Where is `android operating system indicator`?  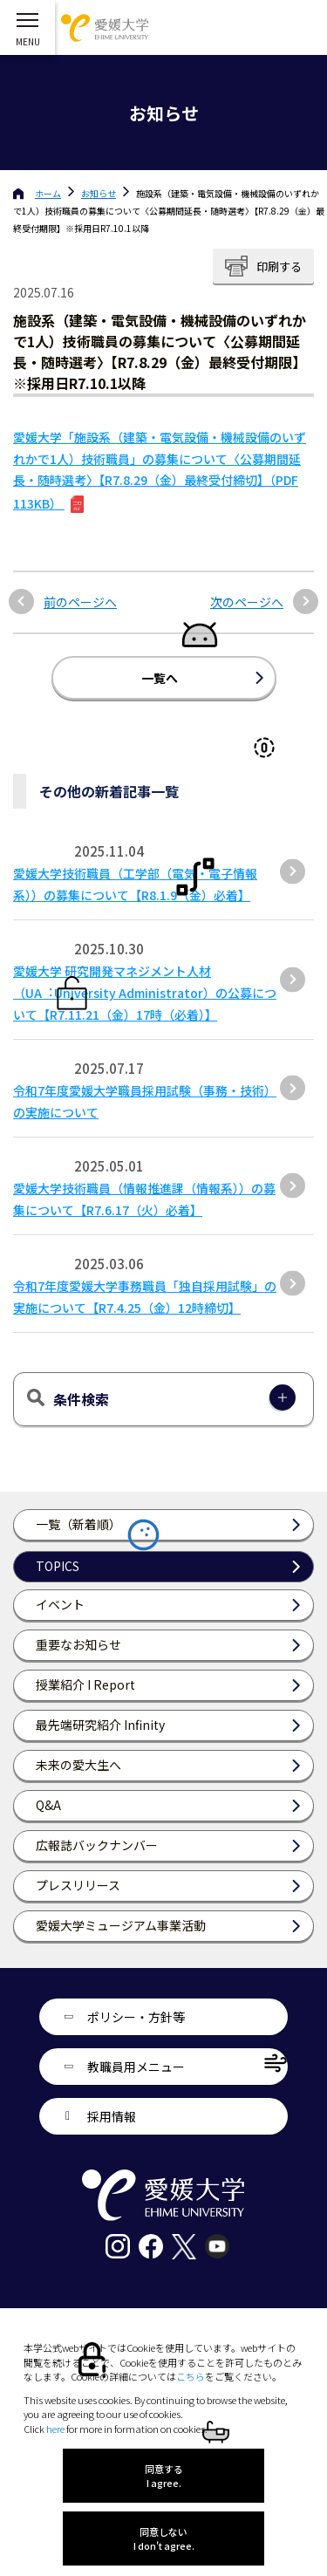 android operating system indicator is located at coordinates (200, 636).